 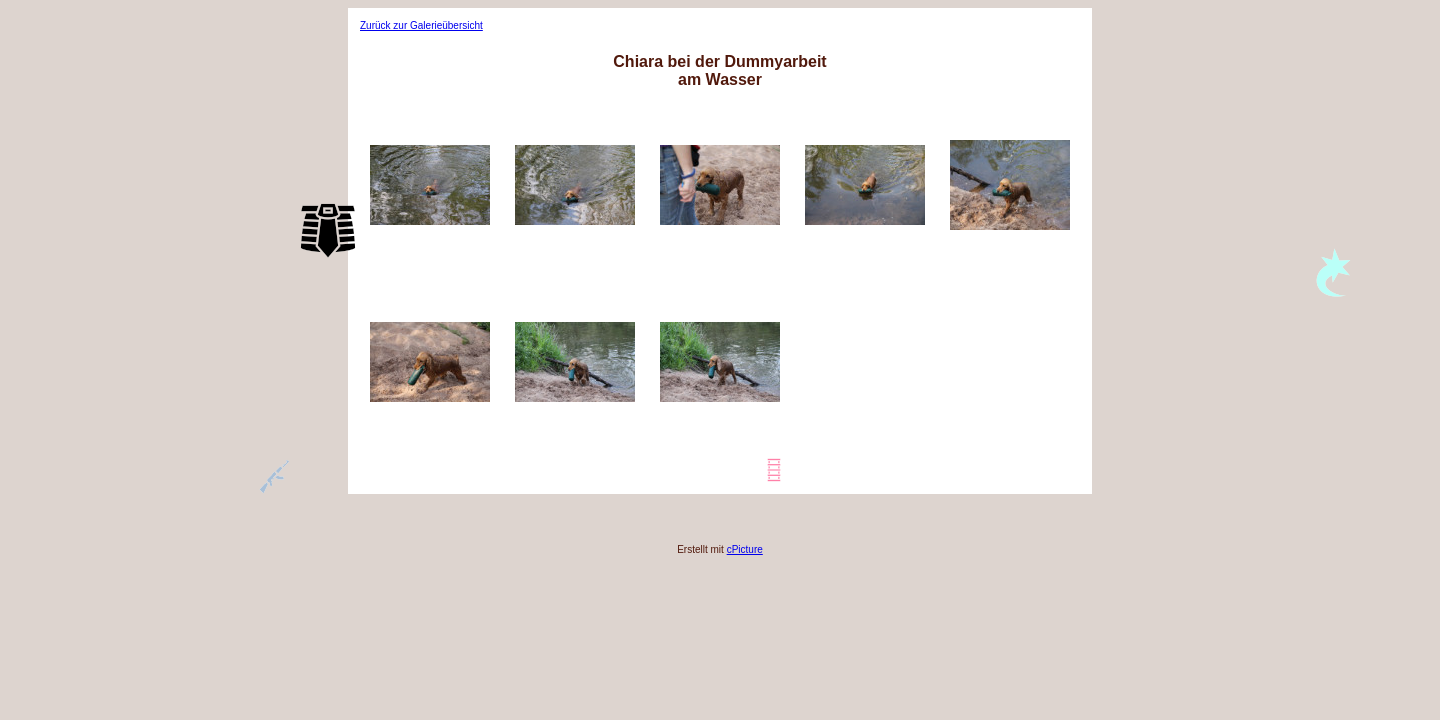 What do you see at coordinates (328, 231) in the screenshot?
I see `equip metal skirt armor piece` at bounding box center [328, 231].